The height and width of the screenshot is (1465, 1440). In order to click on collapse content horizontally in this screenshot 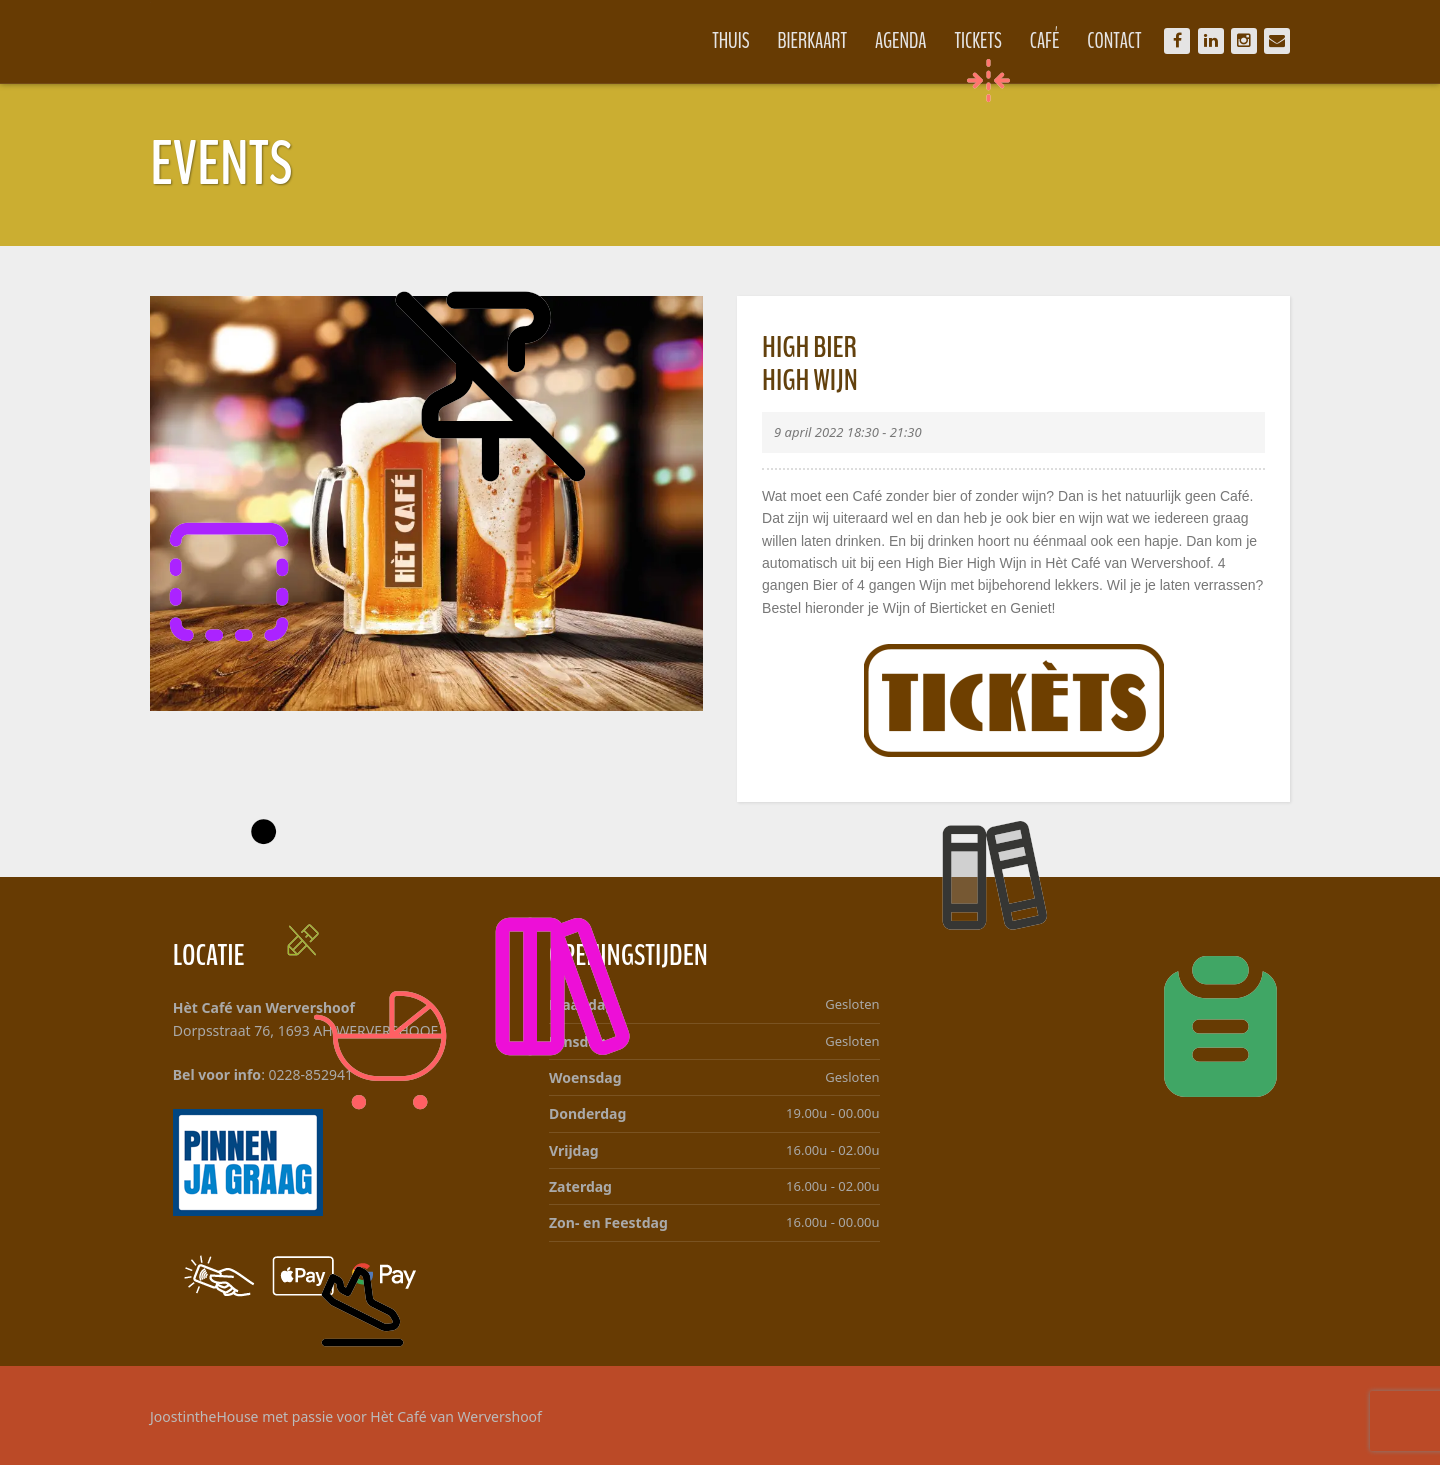, I will do `click(988, 80)`.